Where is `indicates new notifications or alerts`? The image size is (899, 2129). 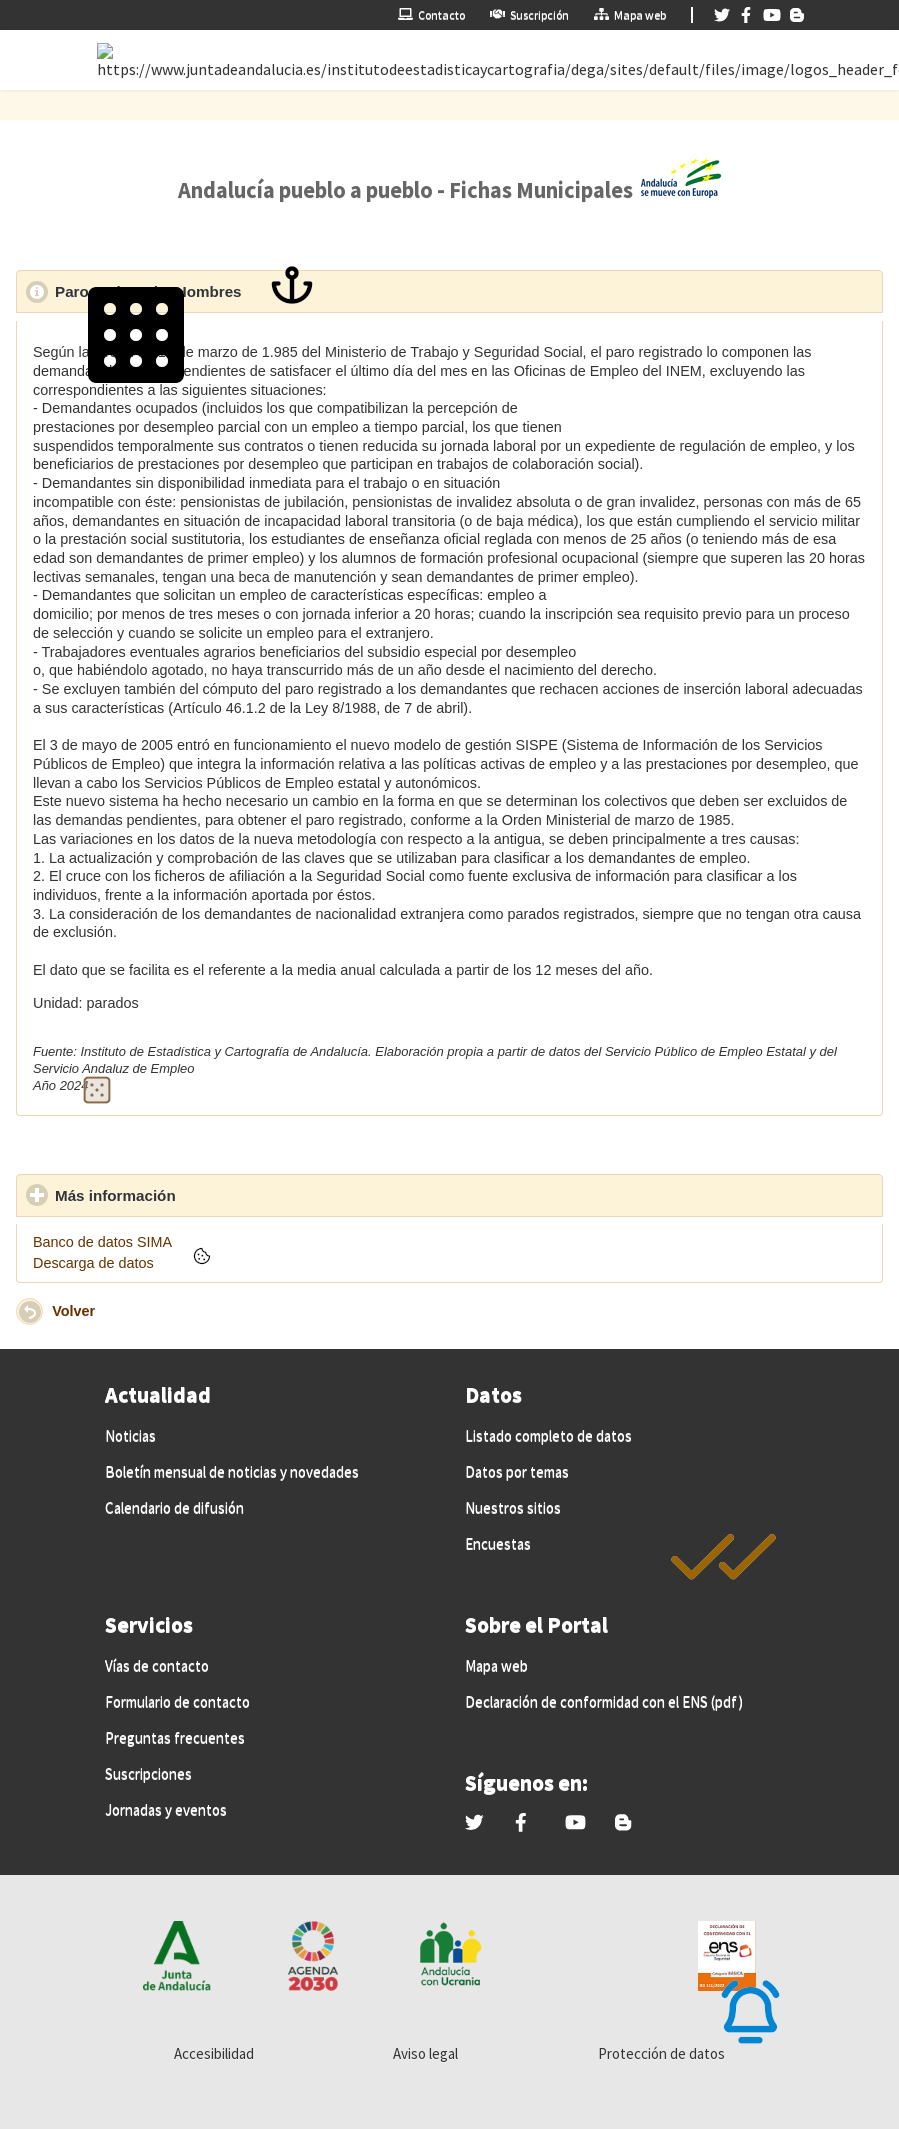 indicates new notifications or alerts is located at coordinates (750, 2012).